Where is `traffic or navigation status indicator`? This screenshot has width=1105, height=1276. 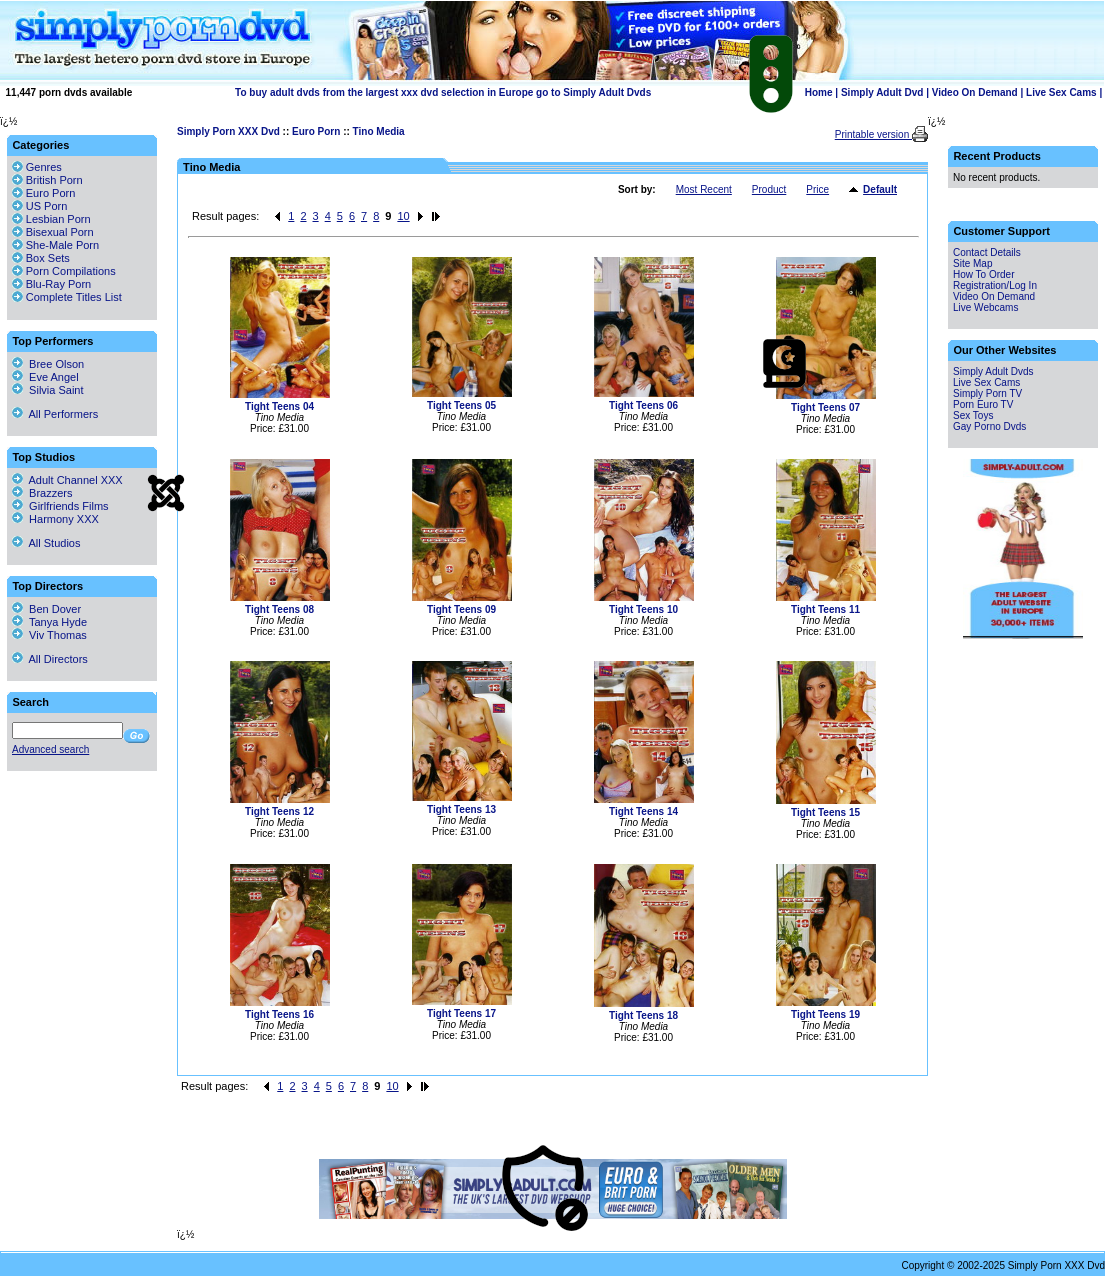 traffic or navigation status indicator is located at coordinates (771, 74).